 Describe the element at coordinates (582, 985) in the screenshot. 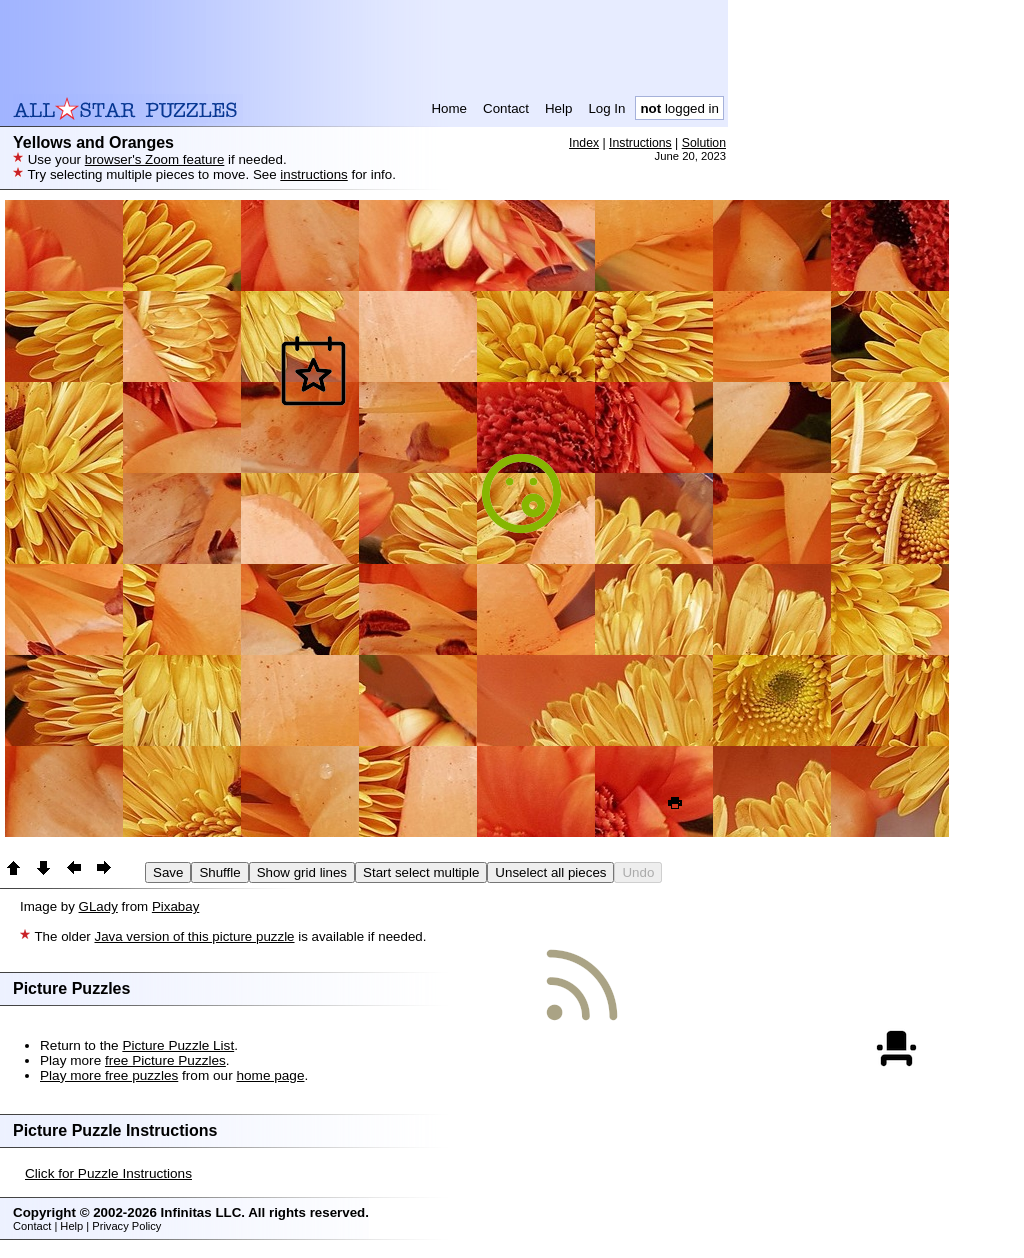

I see `subscribe to RSS feed` at that location.